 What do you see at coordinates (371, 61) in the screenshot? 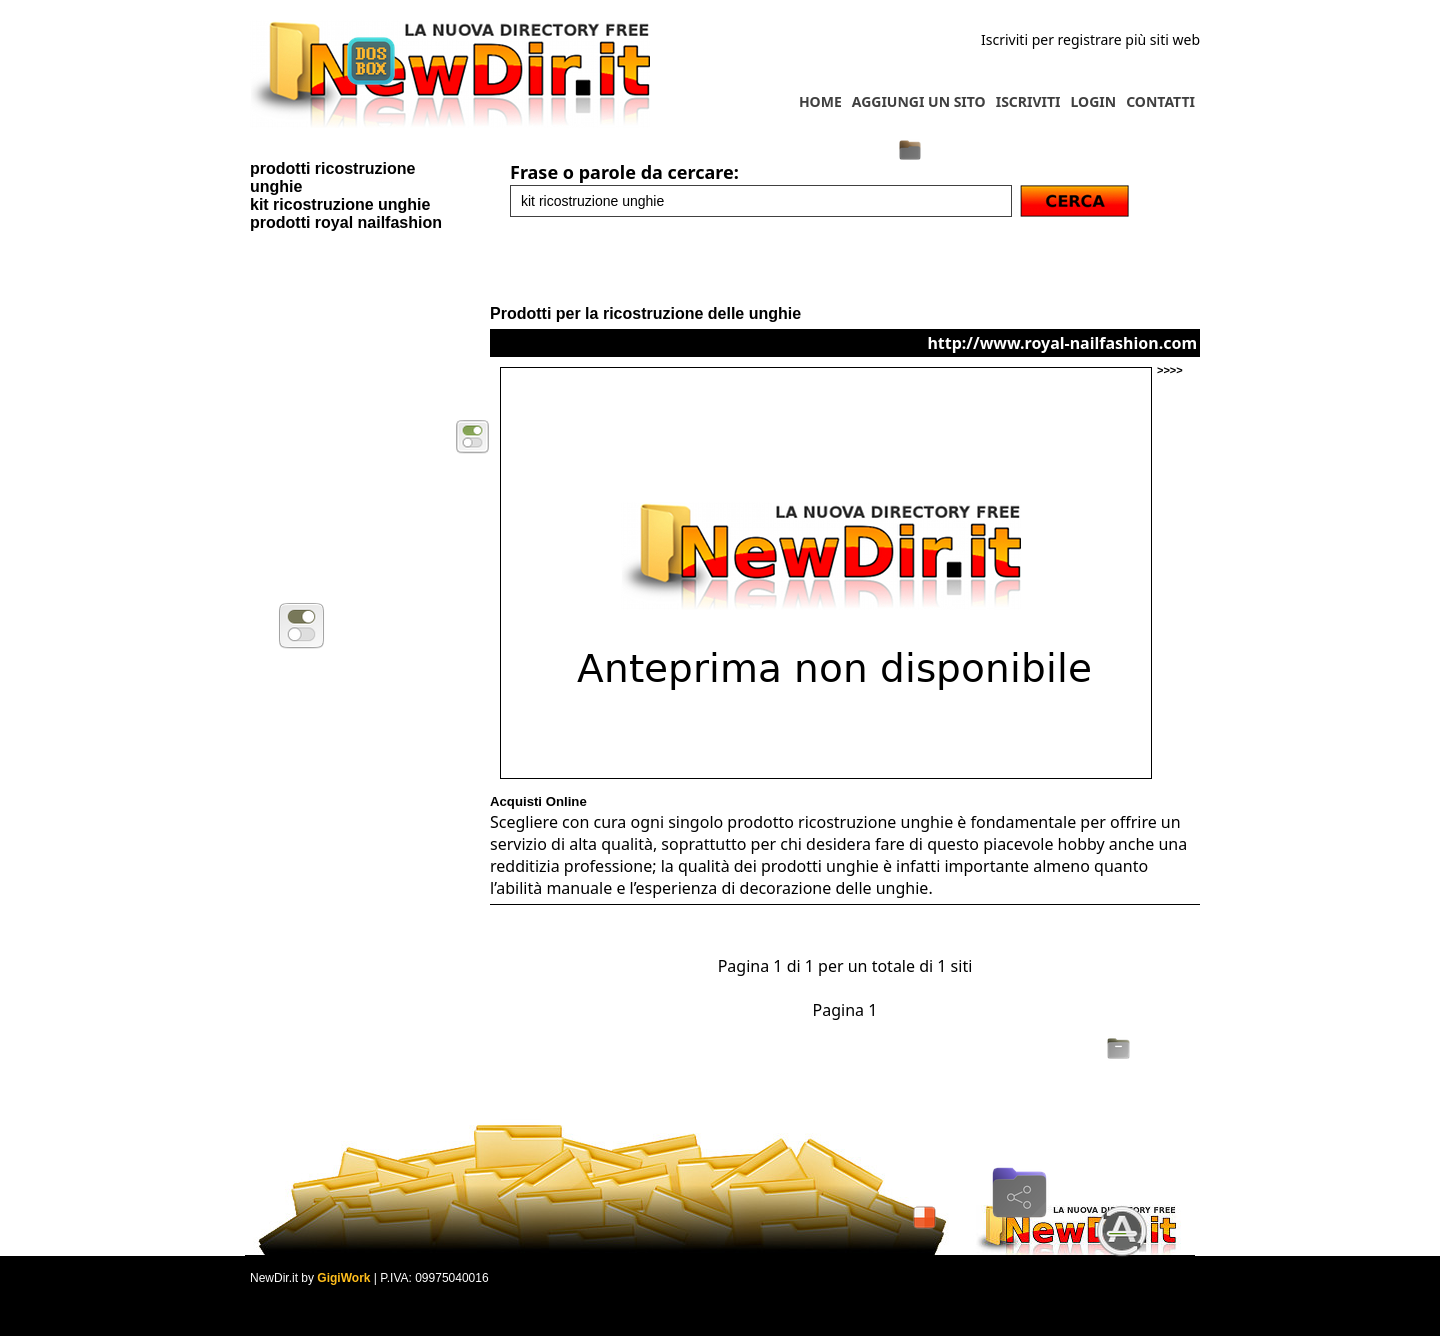
I see `launch DOSBox emulator to run classic DOS games and software` at bounding box center [371, 61].